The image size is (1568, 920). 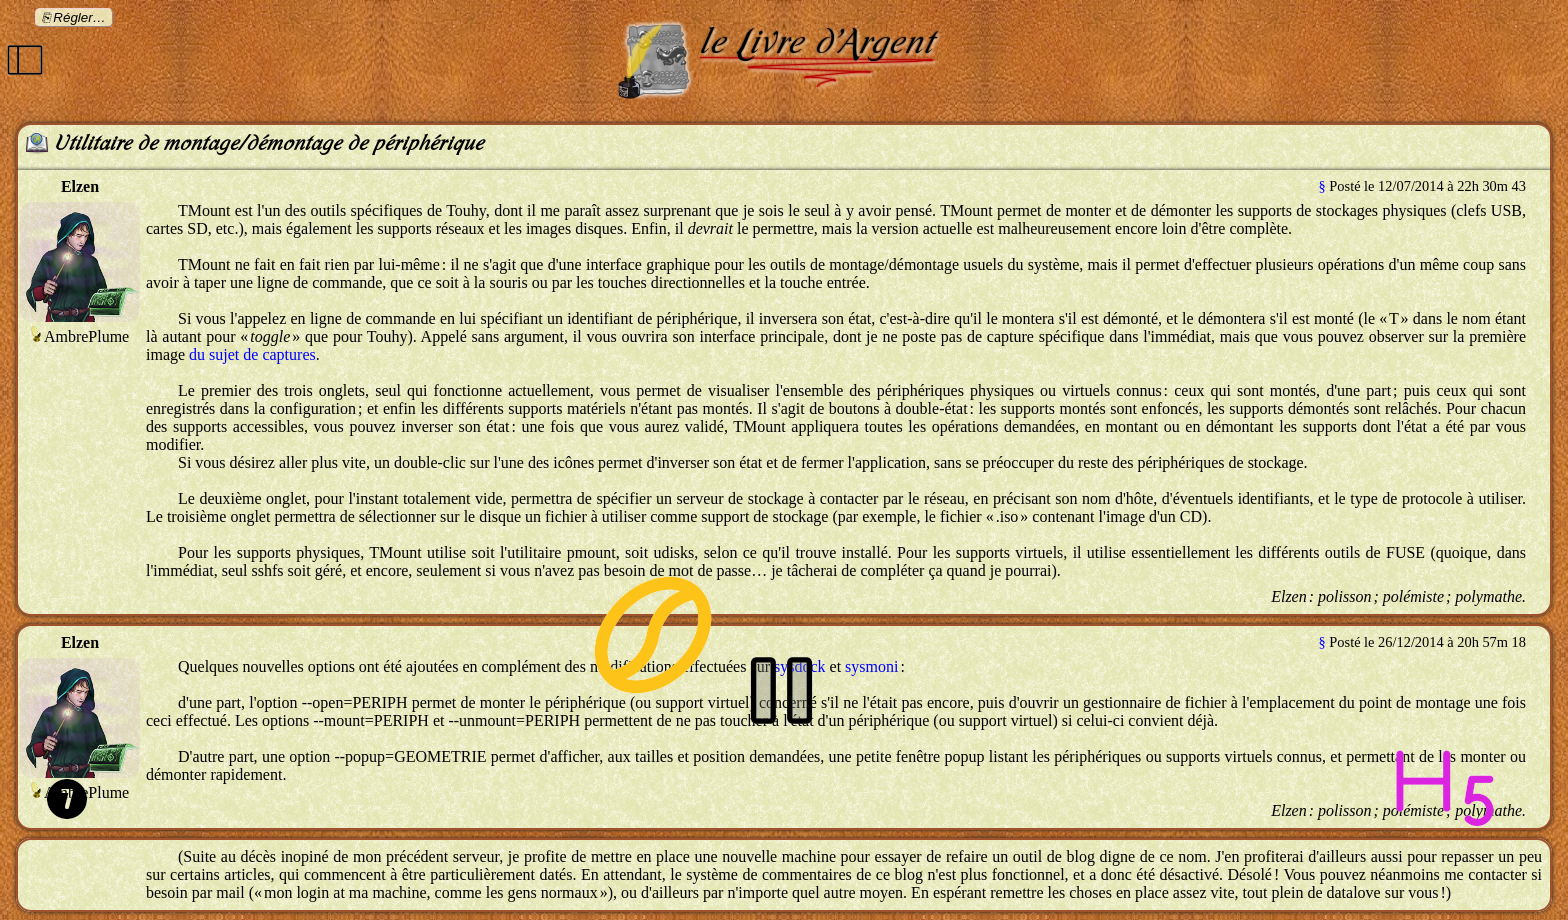 What do you see at coordinates (1439, 786) in the screenshot?
I see `format text as heading level 5` at bounding box center [1439, 786].